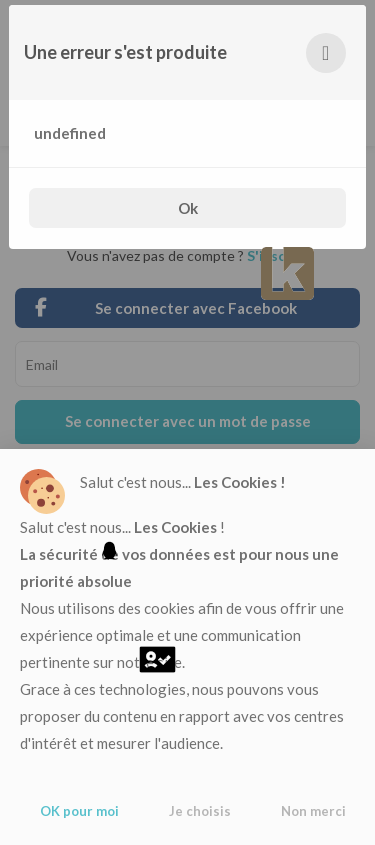 This screenshot has width=375, height=845. Describe the element at coordinates (109, 550) in the screenshot. I see `open QQ messenger app` at that location.